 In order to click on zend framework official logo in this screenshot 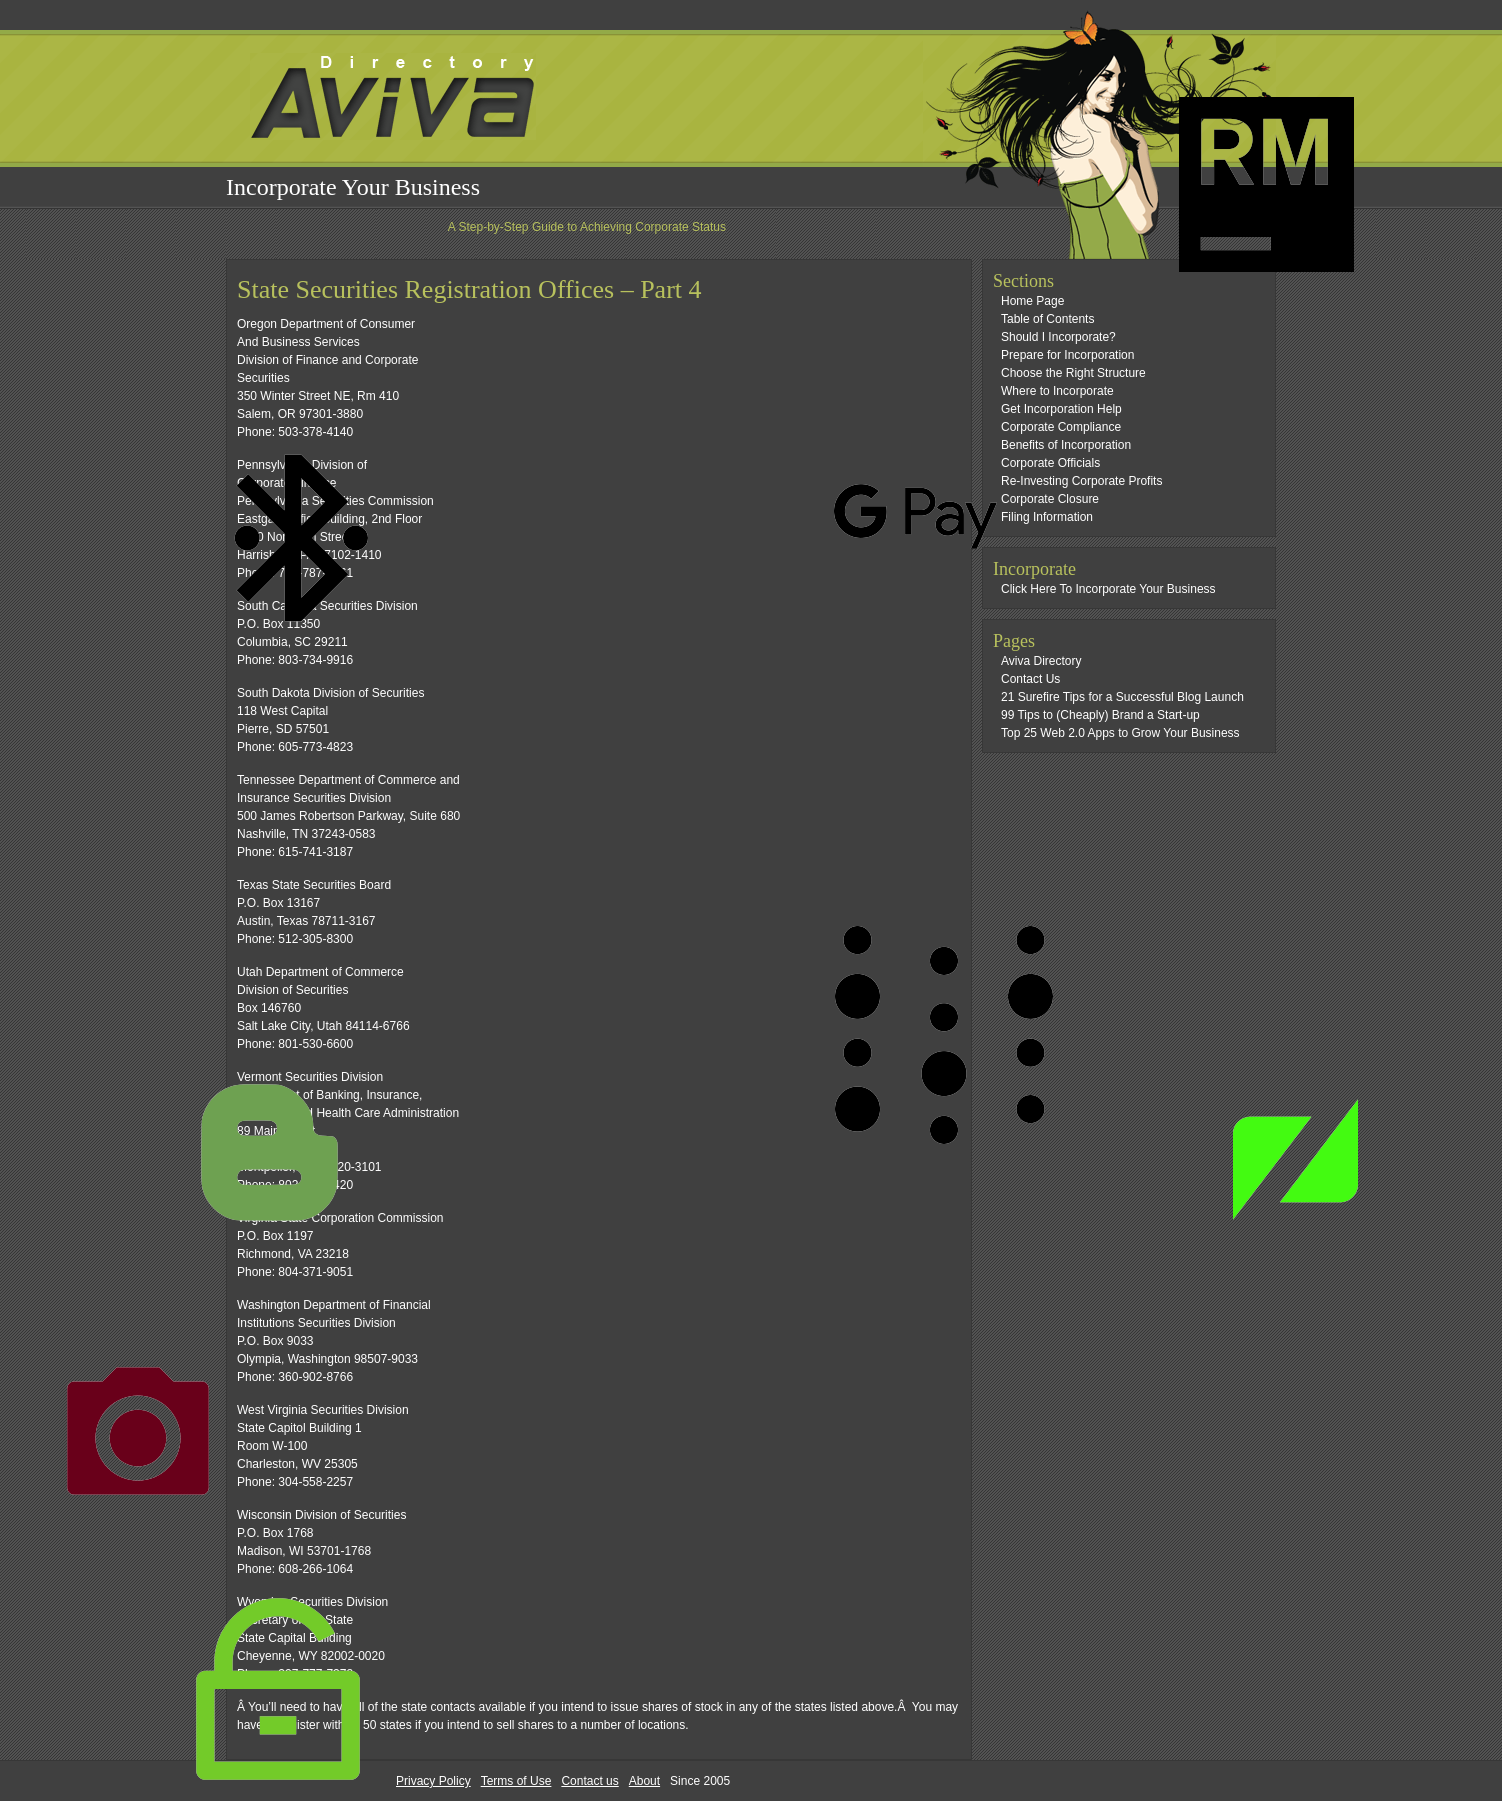, I will do `click(1295, 1159)`.